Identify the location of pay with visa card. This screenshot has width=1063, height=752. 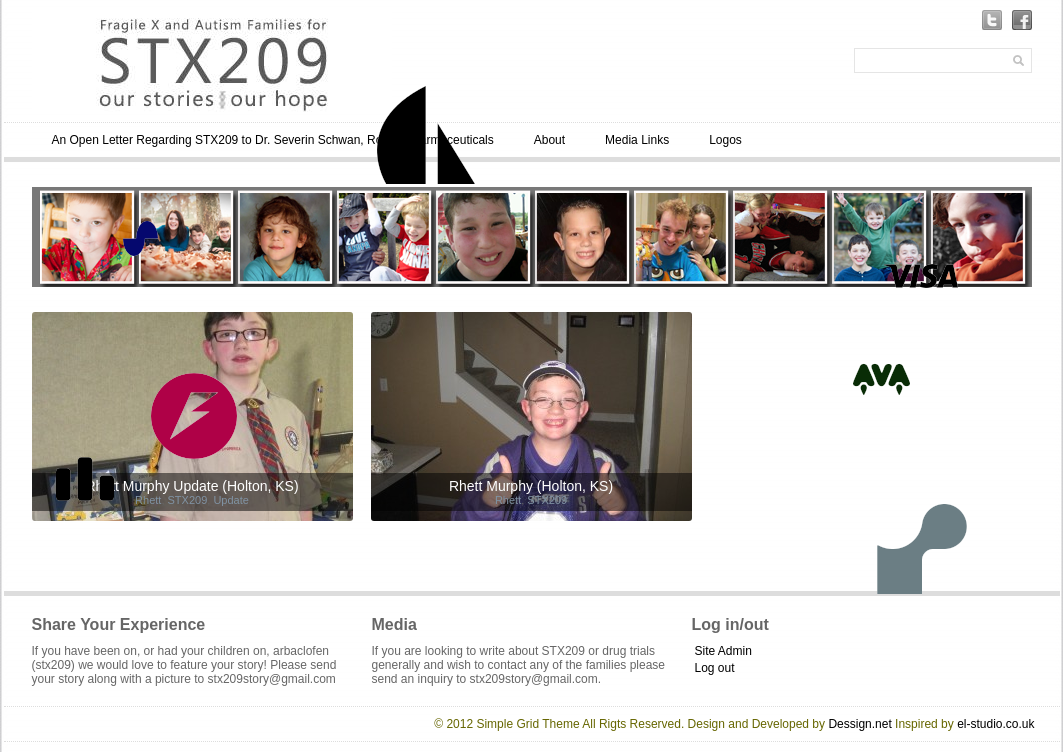
(921, 276).